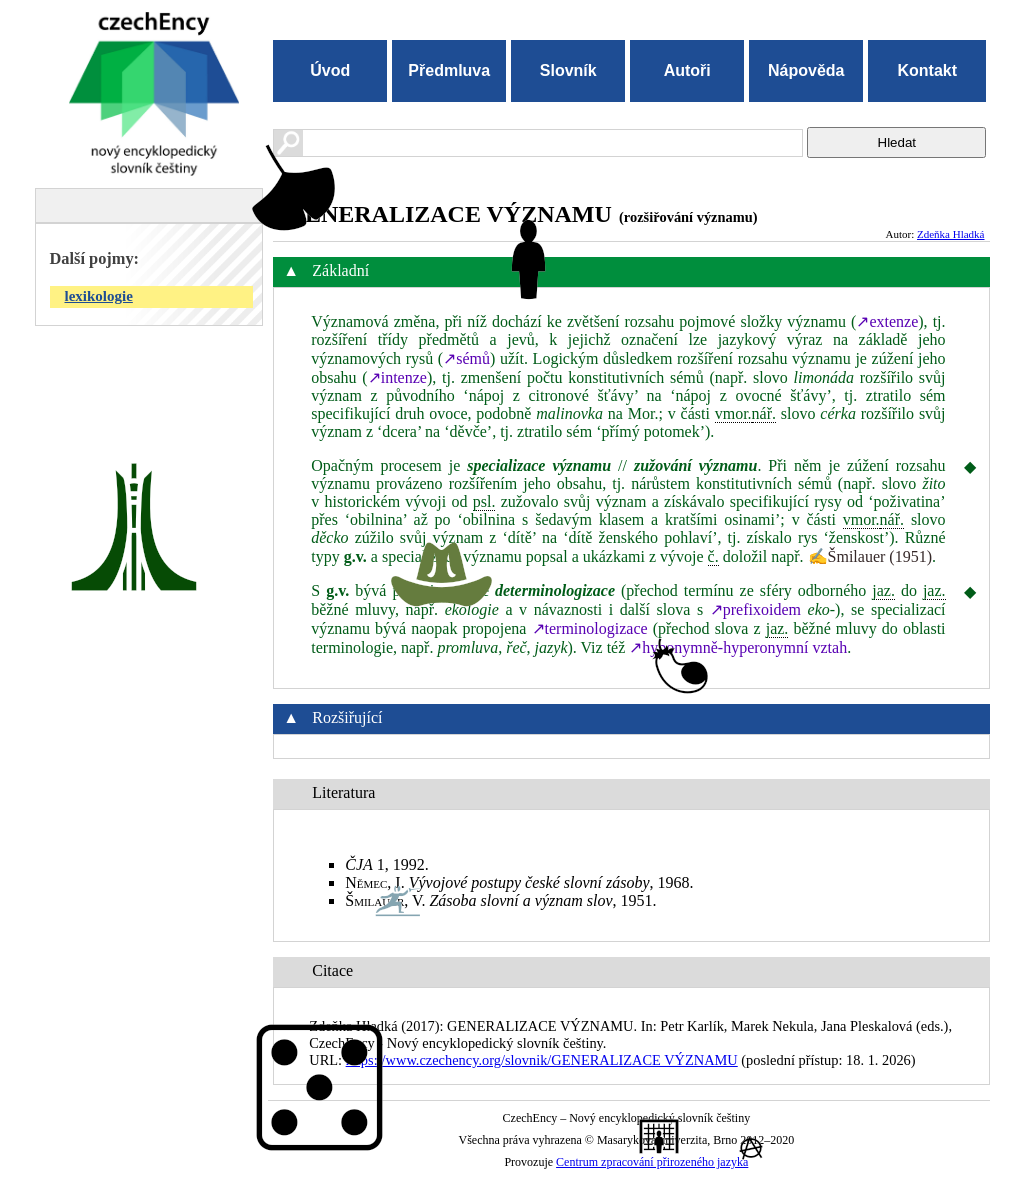  I want to click on select eggplant/aubergine ingredient, so click(680, 666).